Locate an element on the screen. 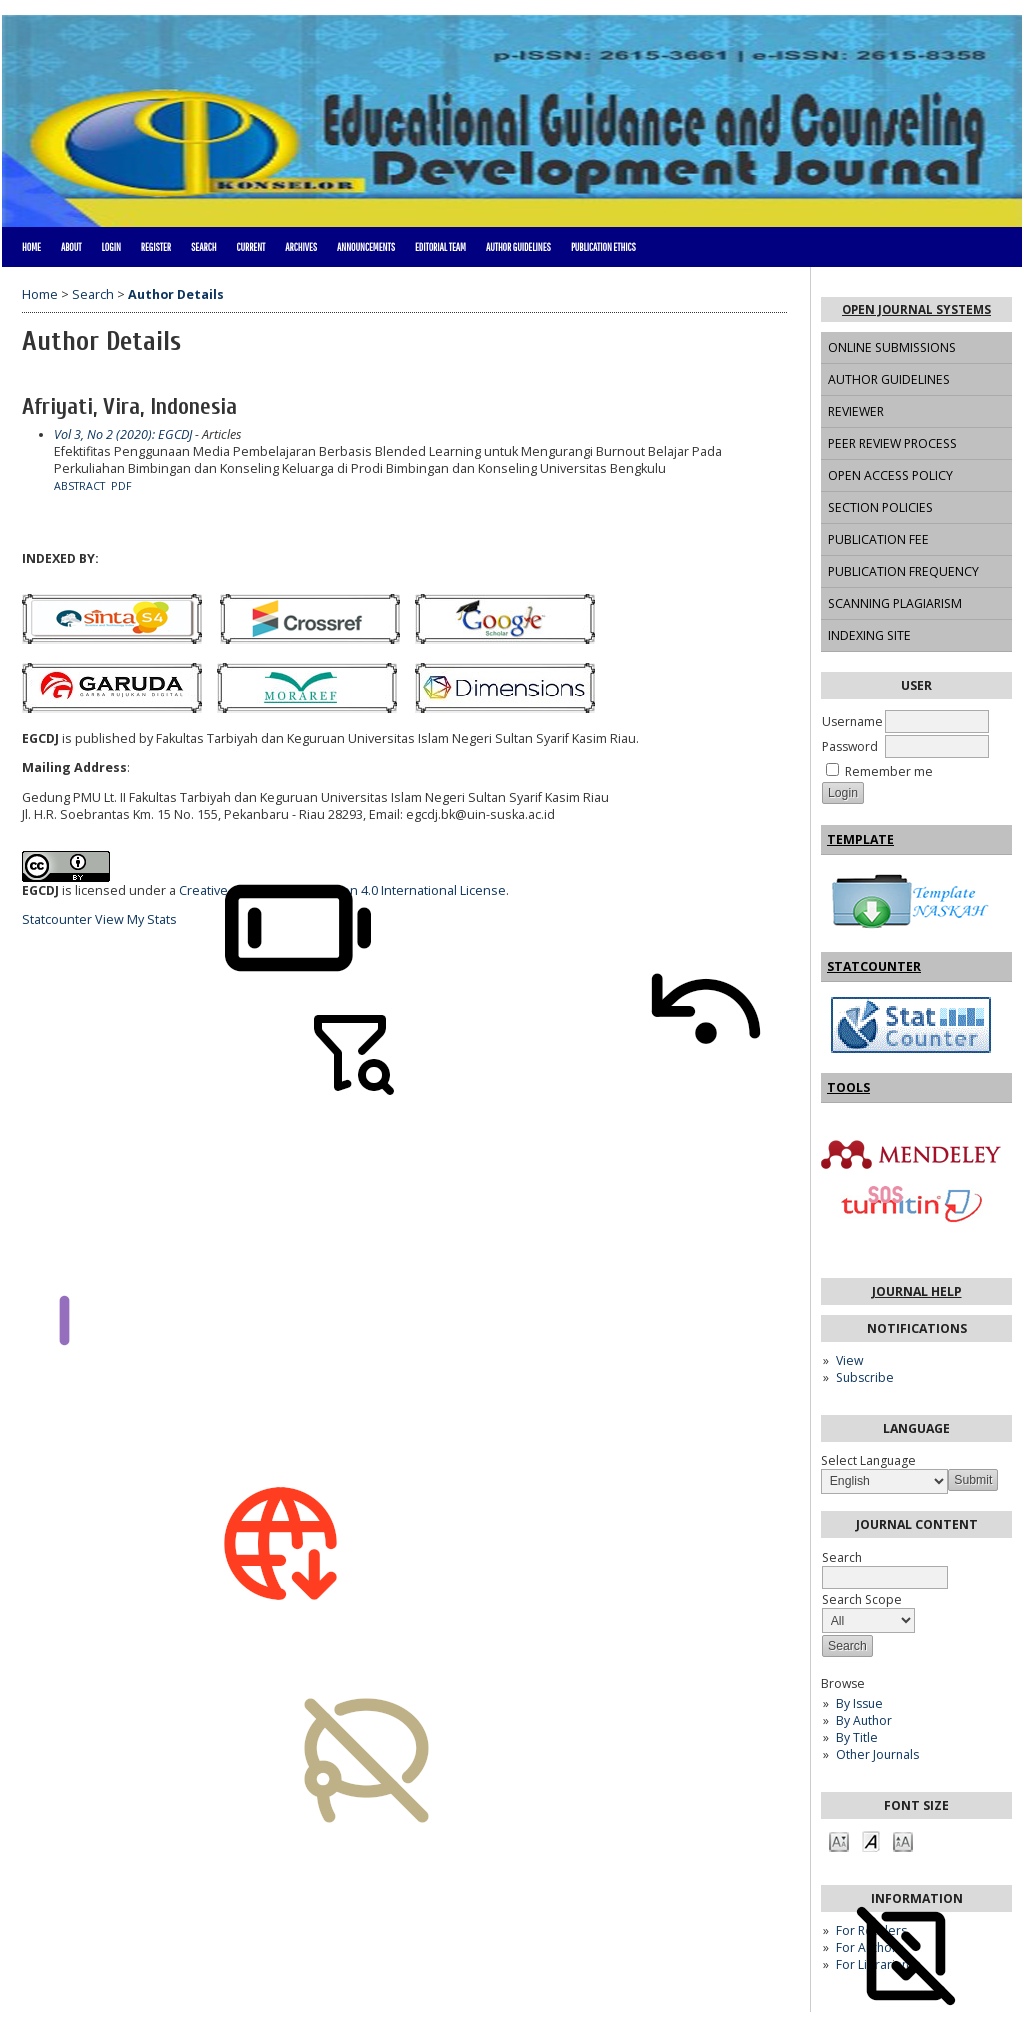 The height and width of the screenshot is (2032, 1024). disable lasso selection tool is located at coordinates (366, 1760).